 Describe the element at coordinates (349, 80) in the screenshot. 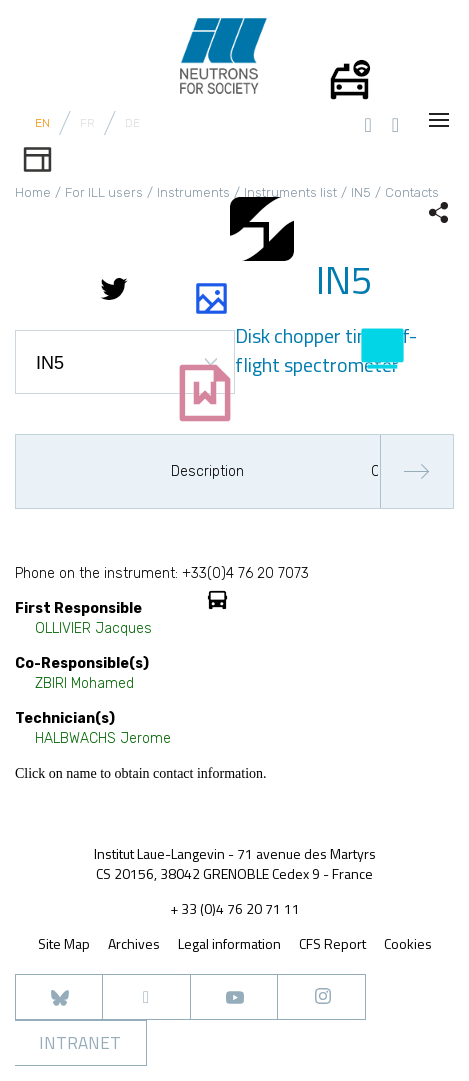

I see `taxi or rideshare with wifi available` at that location.